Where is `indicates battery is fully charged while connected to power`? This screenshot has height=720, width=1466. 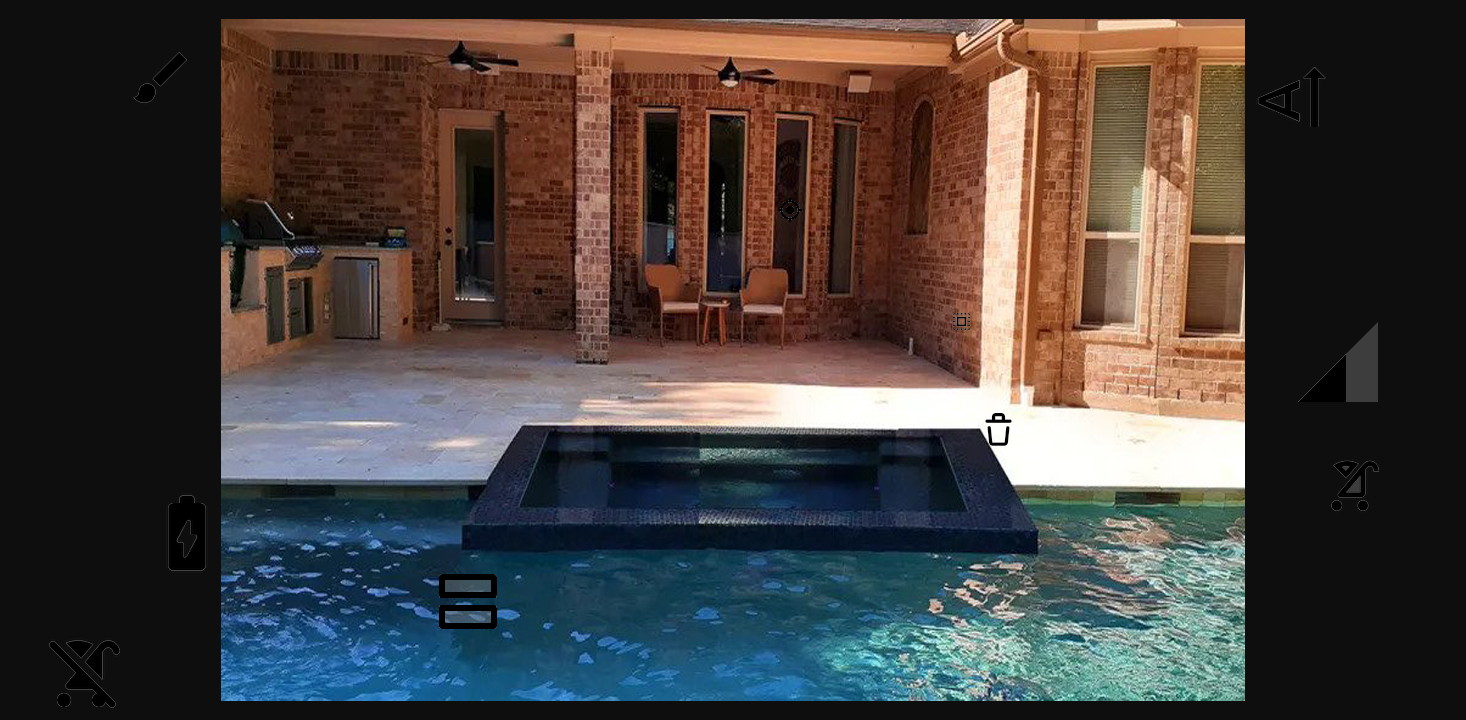
indicates battery is fully charged while connected to power is located at coordinates (187, 533).